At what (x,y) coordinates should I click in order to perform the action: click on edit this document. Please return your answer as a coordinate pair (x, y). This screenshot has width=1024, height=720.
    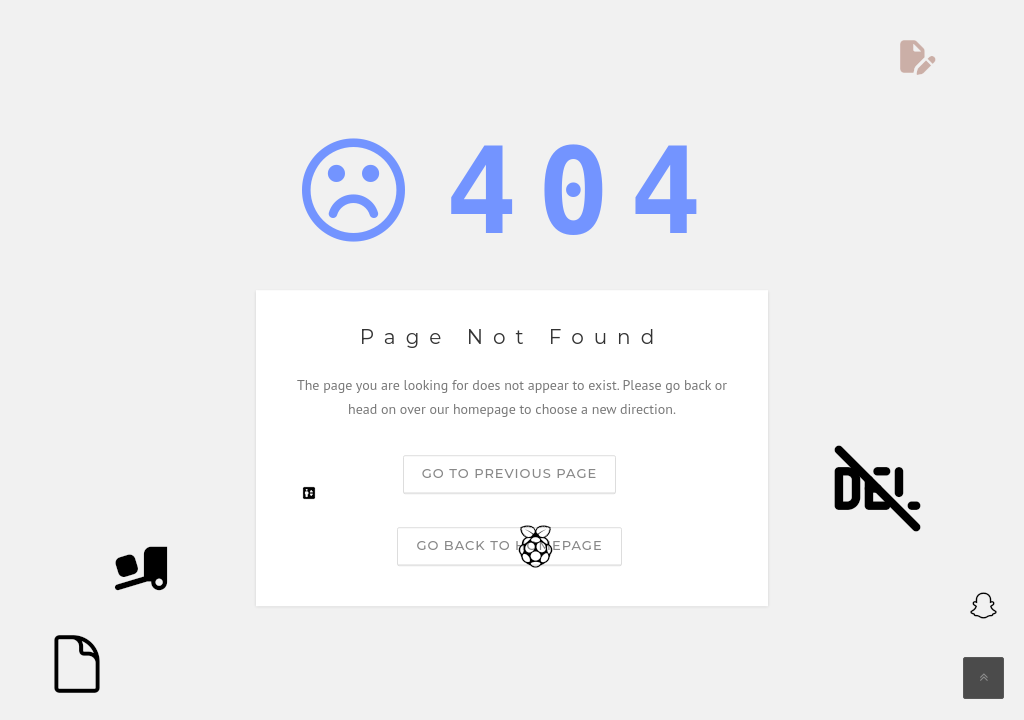
    Looking at the image, I should click on (916, 56).